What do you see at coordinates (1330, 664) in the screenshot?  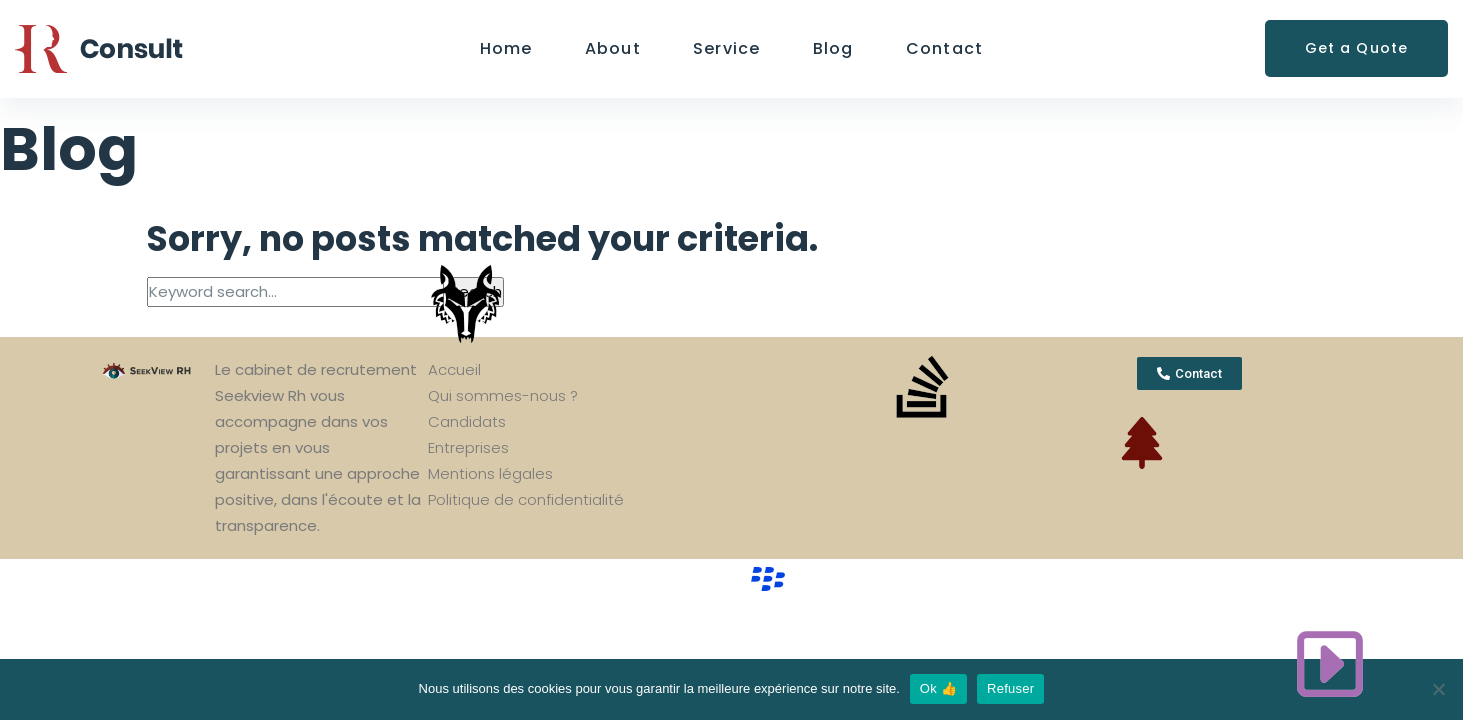 I see `play media or start video` at bounding box center [1330, 664].